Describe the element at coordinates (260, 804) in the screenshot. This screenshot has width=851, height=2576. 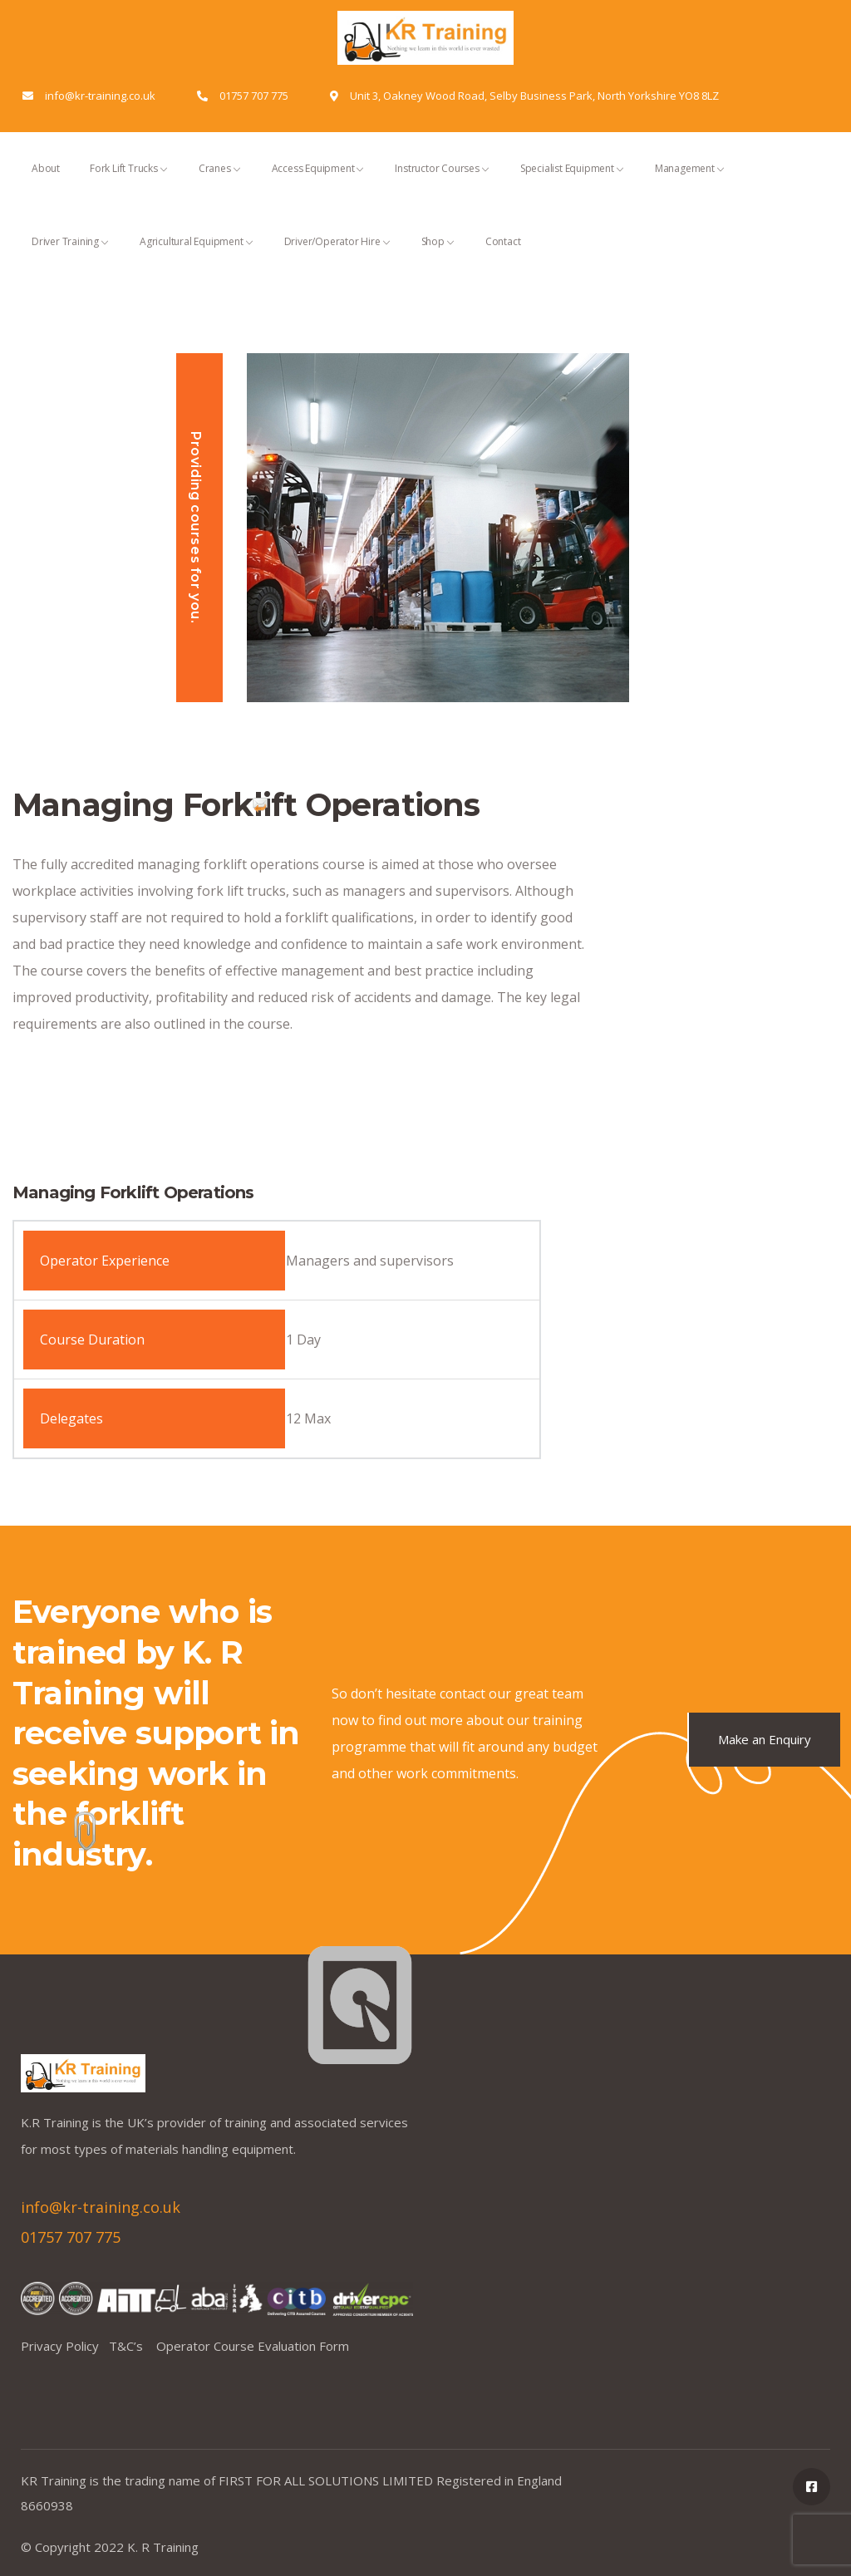
I see `reply to the sender of this email` at that location.